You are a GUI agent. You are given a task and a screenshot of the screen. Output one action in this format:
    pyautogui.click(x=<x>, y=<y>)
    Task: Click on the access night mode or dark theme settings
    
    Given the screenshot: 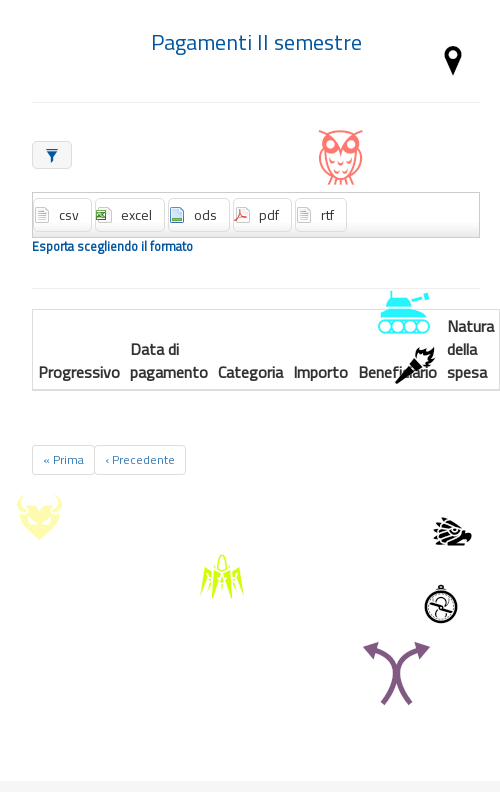 What is the action you would take?
    pyautogui.click(x=340, y=157)
    